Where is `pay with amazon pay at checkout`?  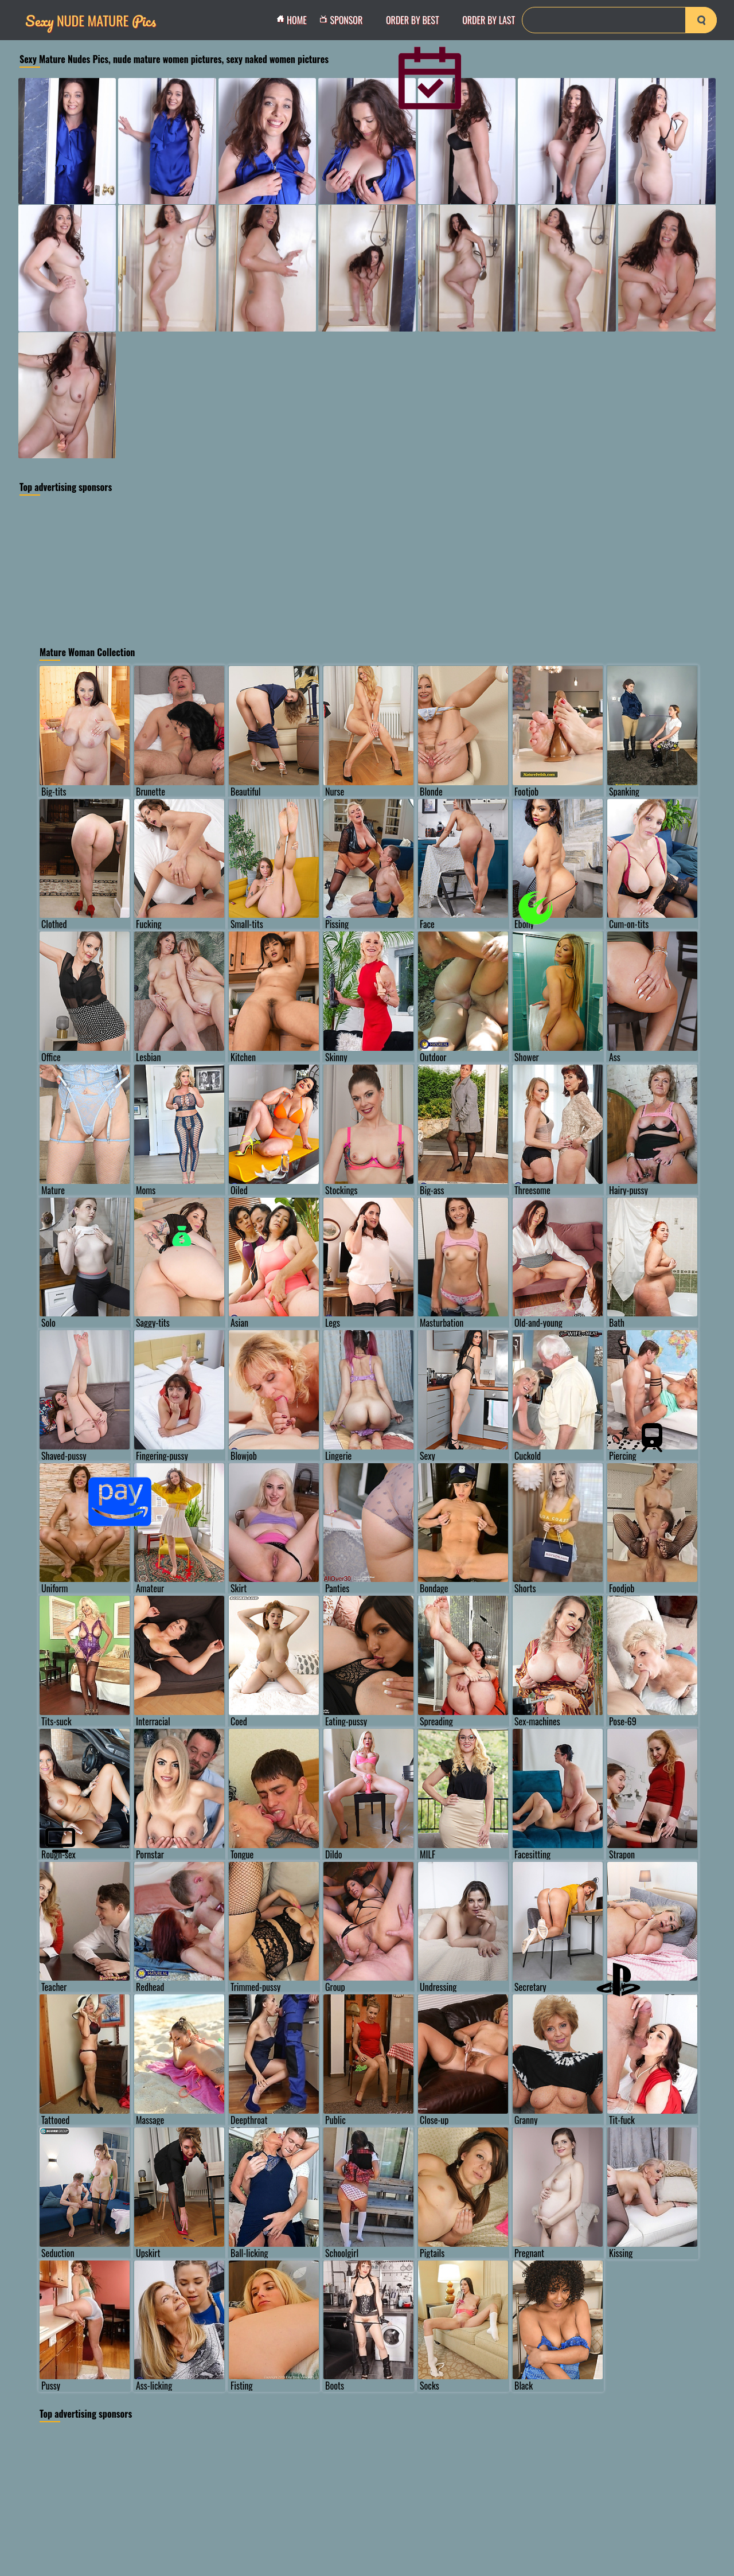 pay with amazon pay at checkout is located at coordinates (120, 1502).